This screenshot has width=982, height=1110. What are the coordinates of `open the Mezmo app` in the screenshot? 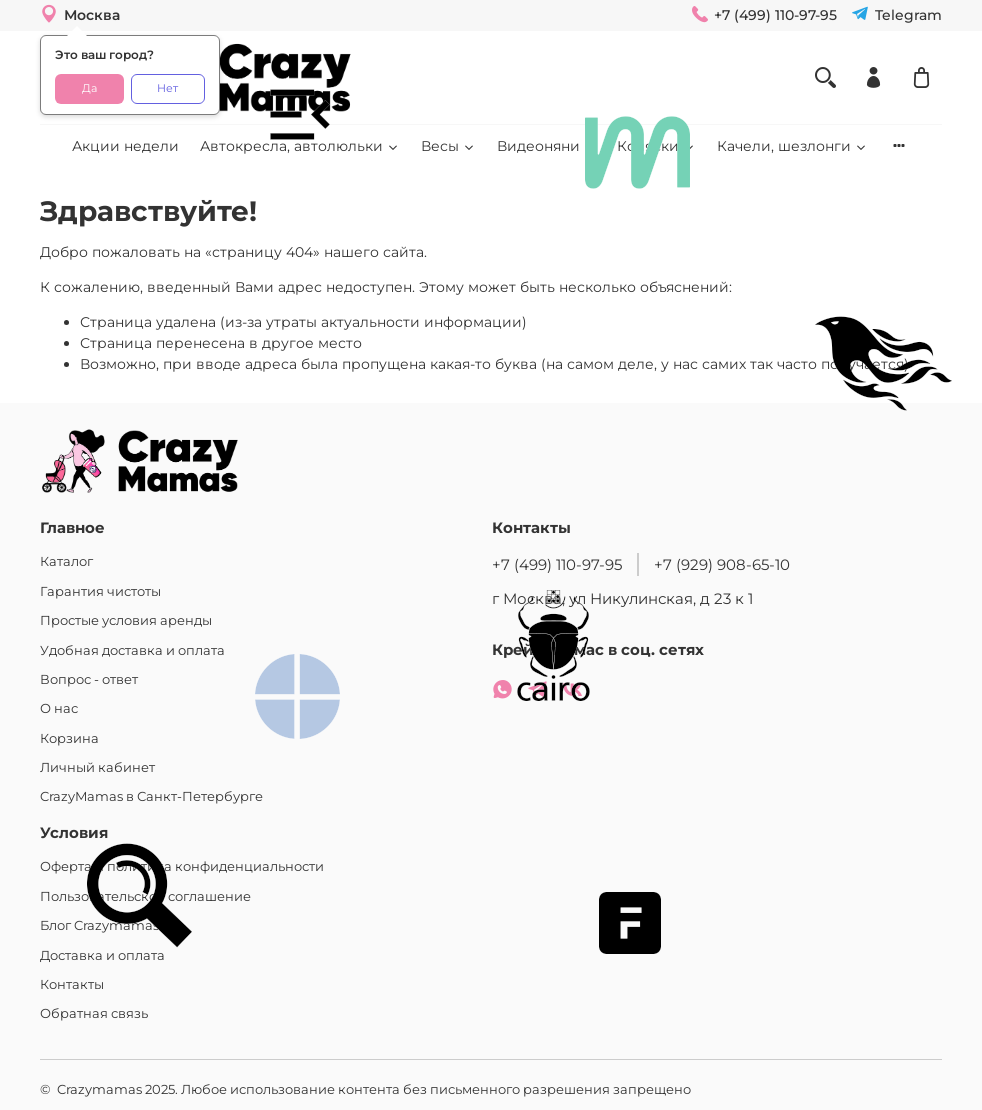 It's located at (637, 152).